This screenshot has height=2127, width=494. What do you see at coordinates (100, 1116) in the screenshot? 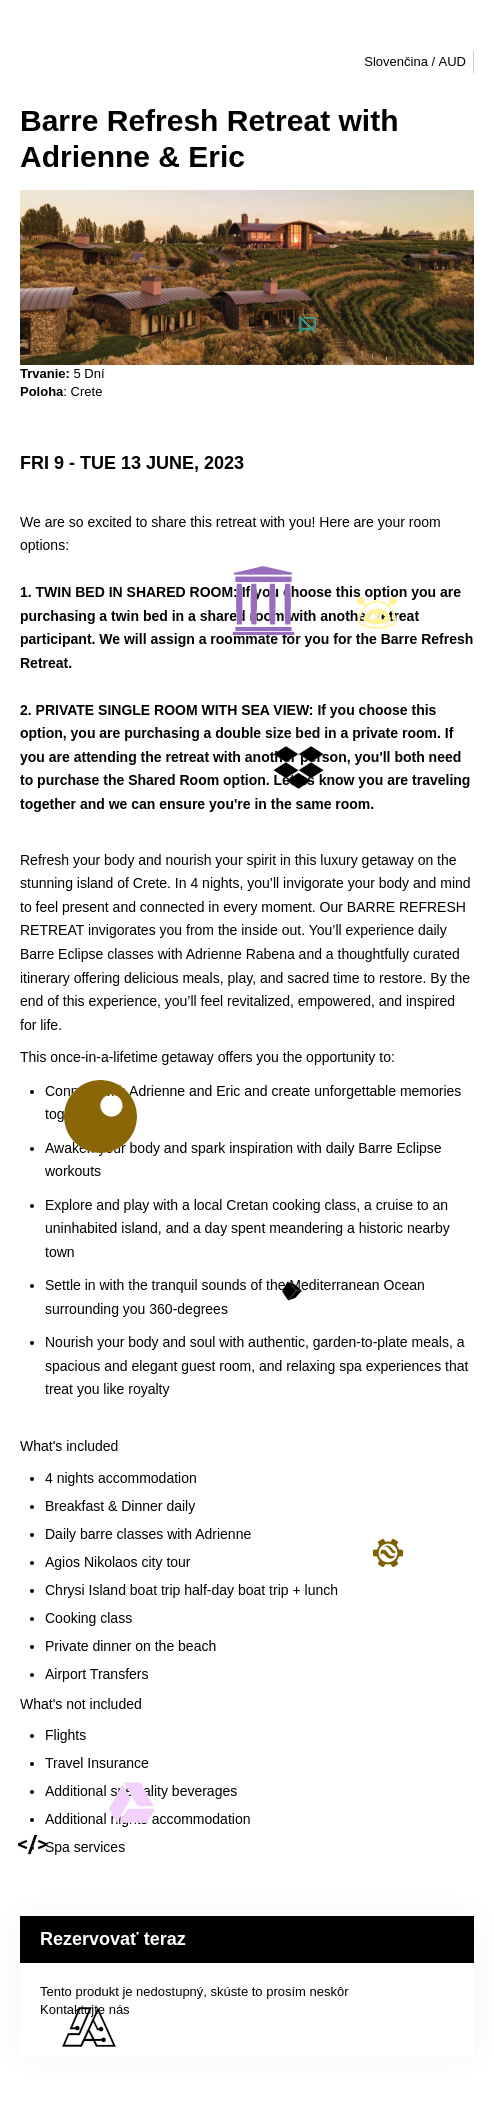
I see `open inoreader rss feed reader` at bounding box center [100, 1116].